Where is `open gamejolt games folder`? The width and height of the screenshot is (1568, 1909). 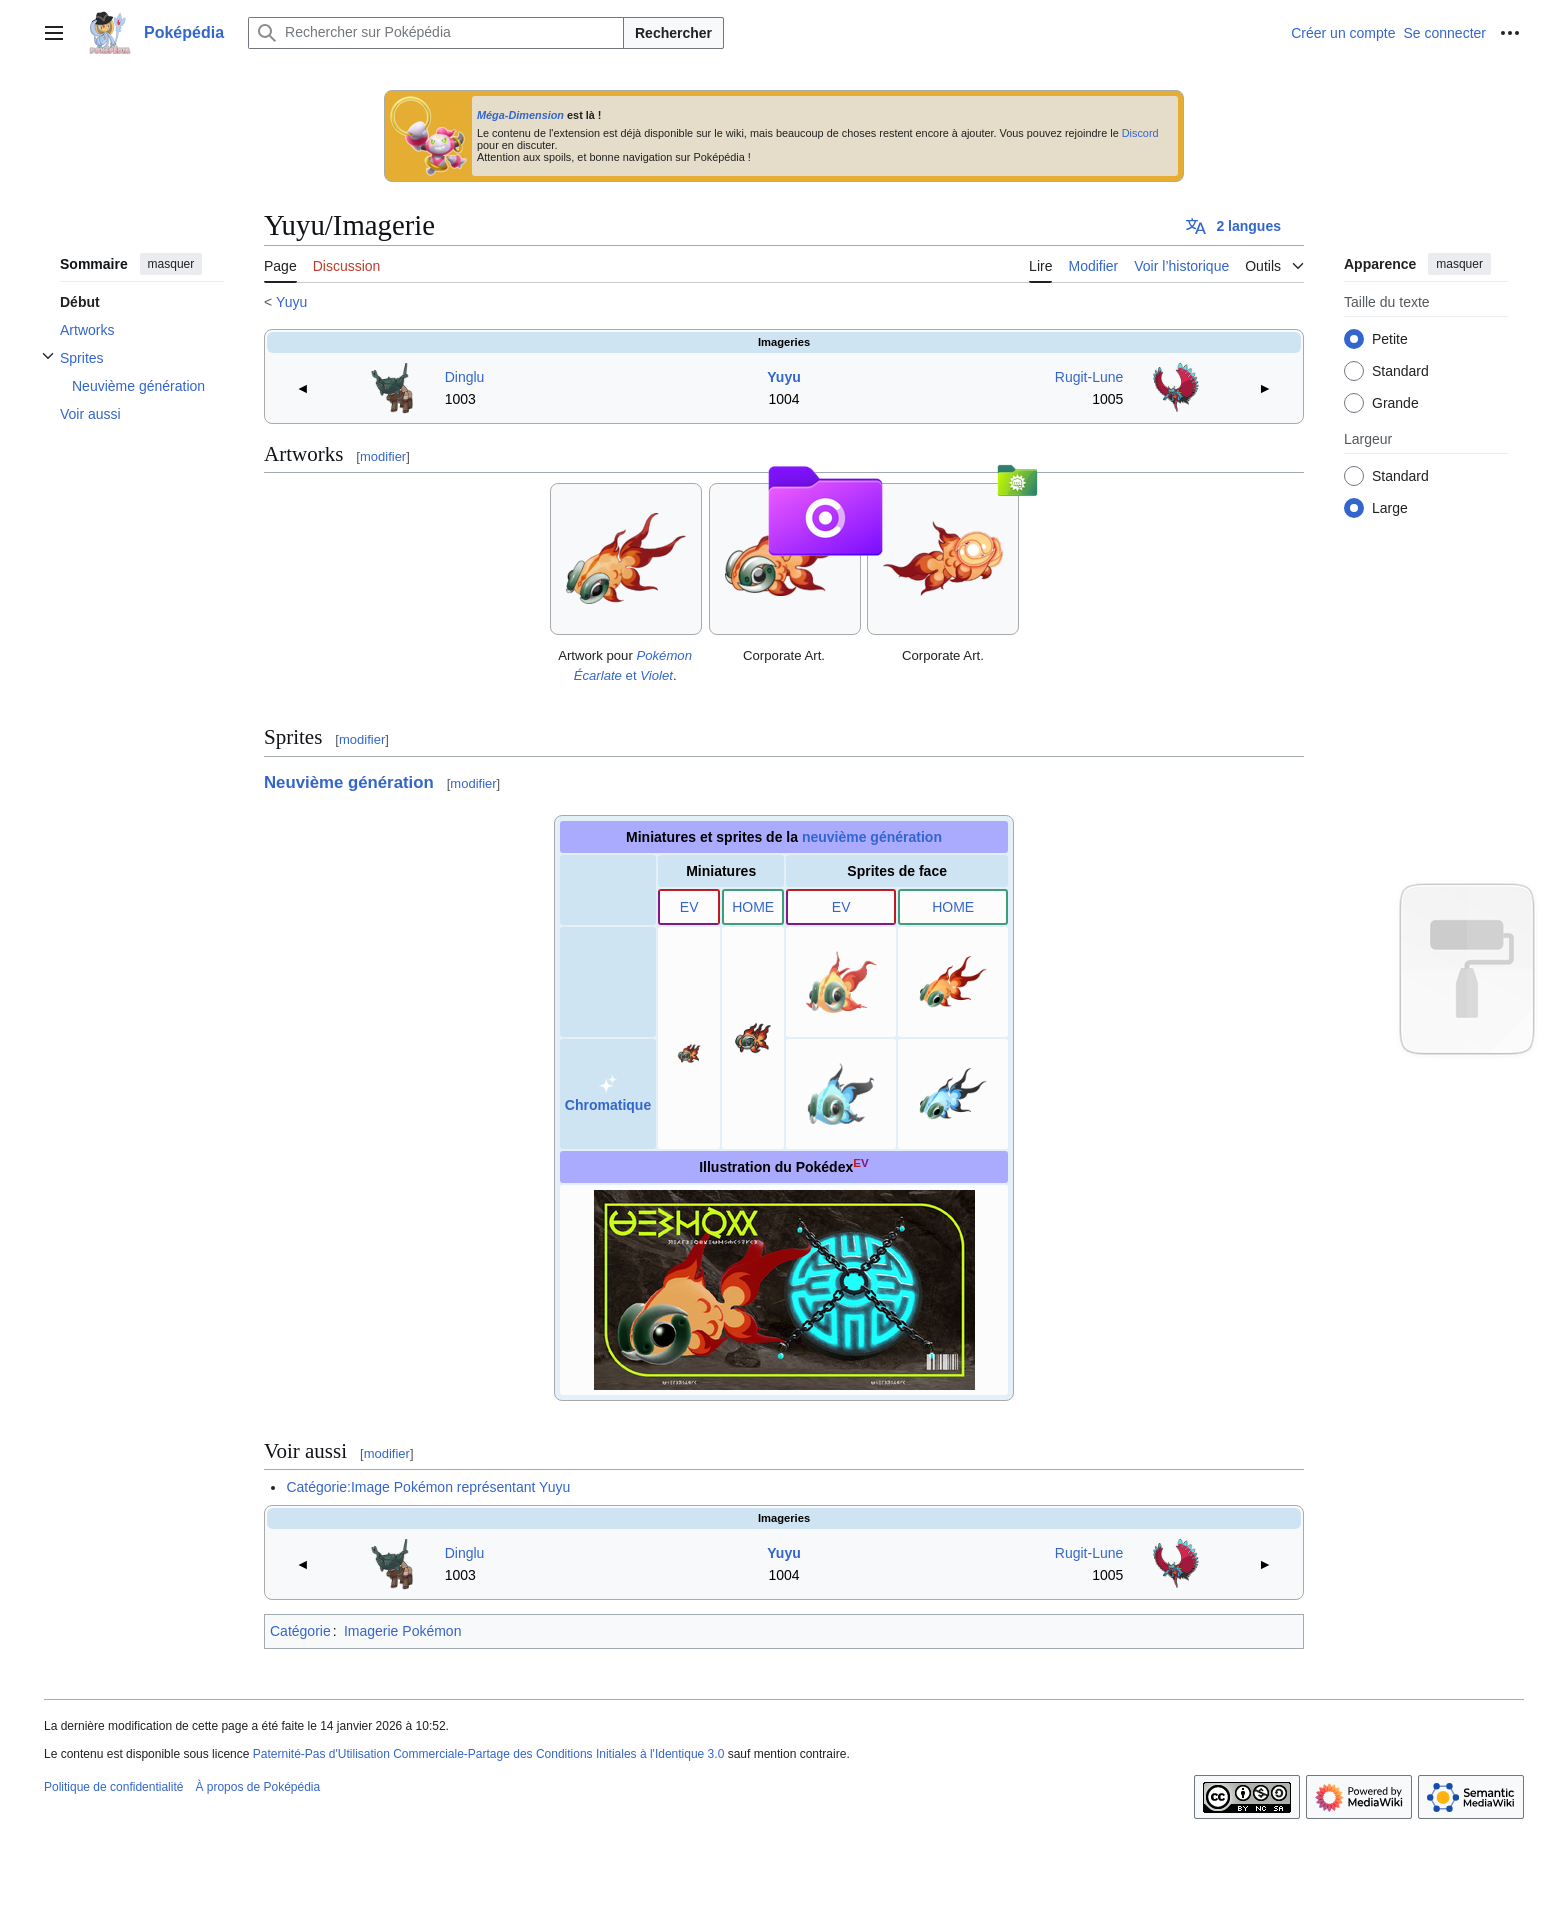
open gamejolt games folder is located at coordinates (1017, 481).